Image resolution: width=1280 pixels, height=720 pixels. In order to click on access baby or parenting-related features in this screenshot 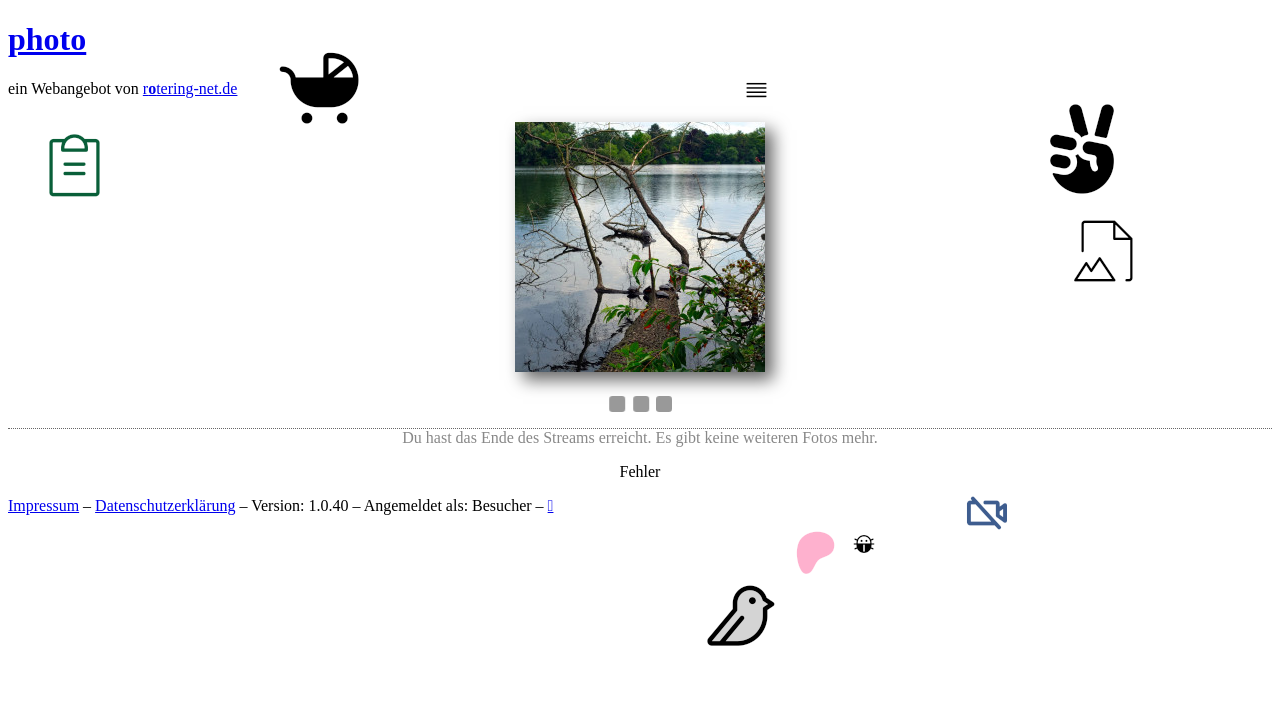, I will do `click(320, 85)`.